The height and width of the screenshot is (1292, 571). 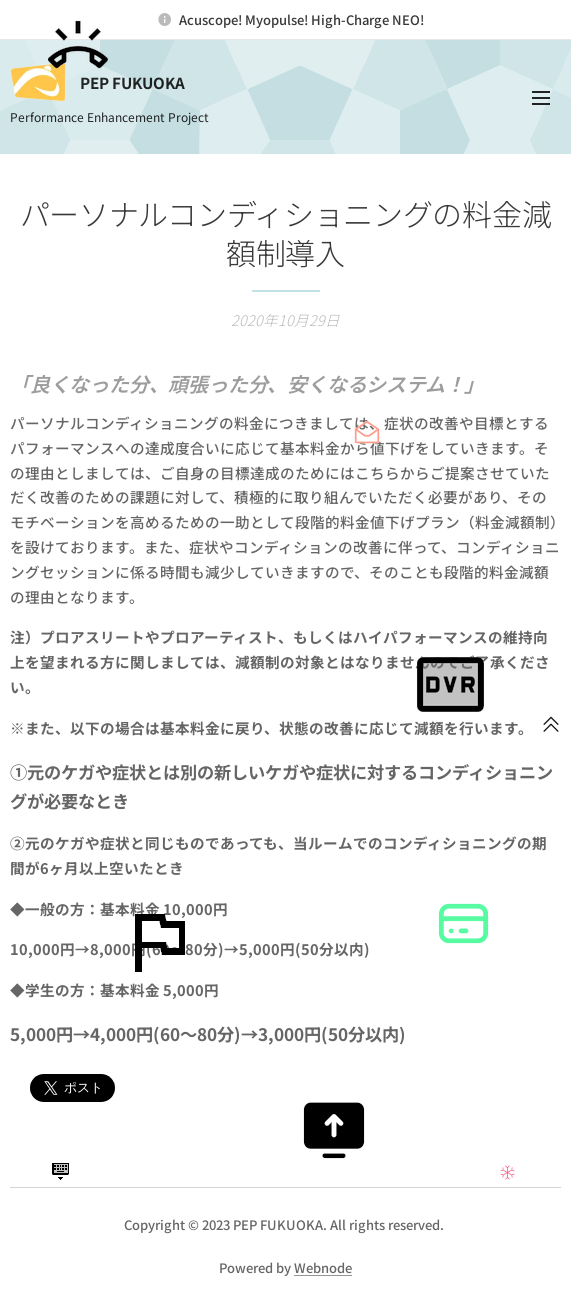 What do you see at coordinates (450, 684) in the screenshot?
I see `access DVR recordings` at bounding box center [450, 684].